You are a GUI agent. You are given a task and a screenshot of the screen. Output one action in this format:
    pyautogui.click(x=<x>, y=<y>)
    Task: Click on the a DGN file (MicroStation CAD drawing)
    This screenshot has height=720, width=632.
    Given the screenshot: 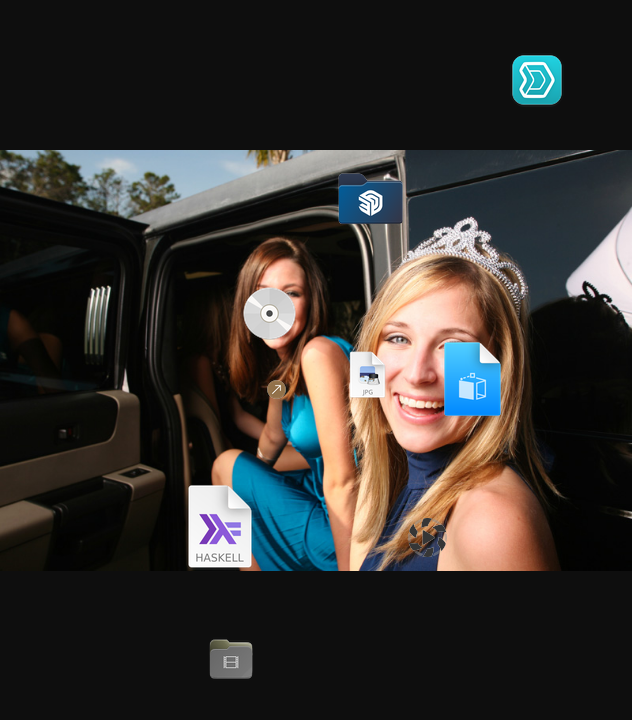 What is the action you would take?
    pyautogui.click(x=472, y=380)
    